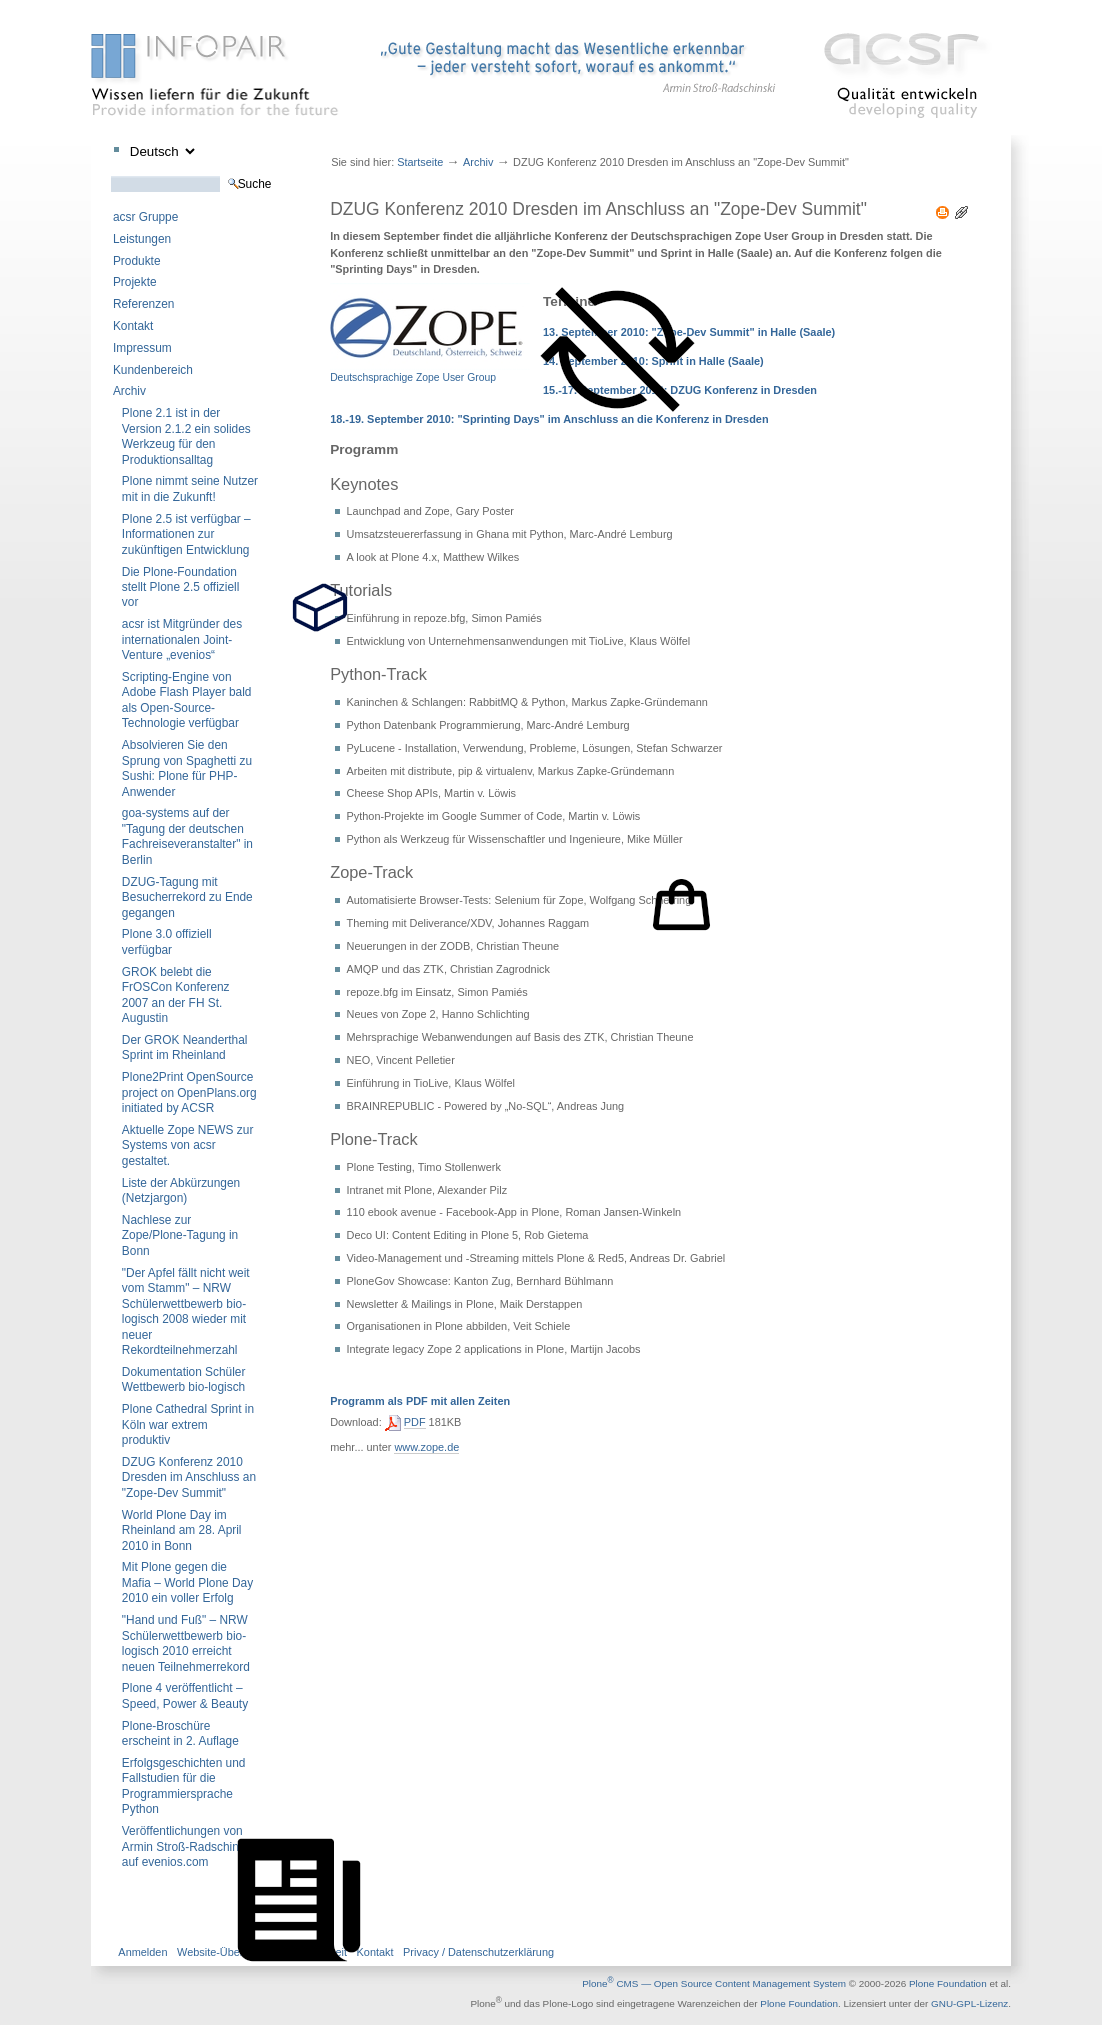 The width and height of the screenshot is (1102, 2025). Describe the element at coordinates (299, 1900) in the screenshot. I see `view news or articles` at that location.